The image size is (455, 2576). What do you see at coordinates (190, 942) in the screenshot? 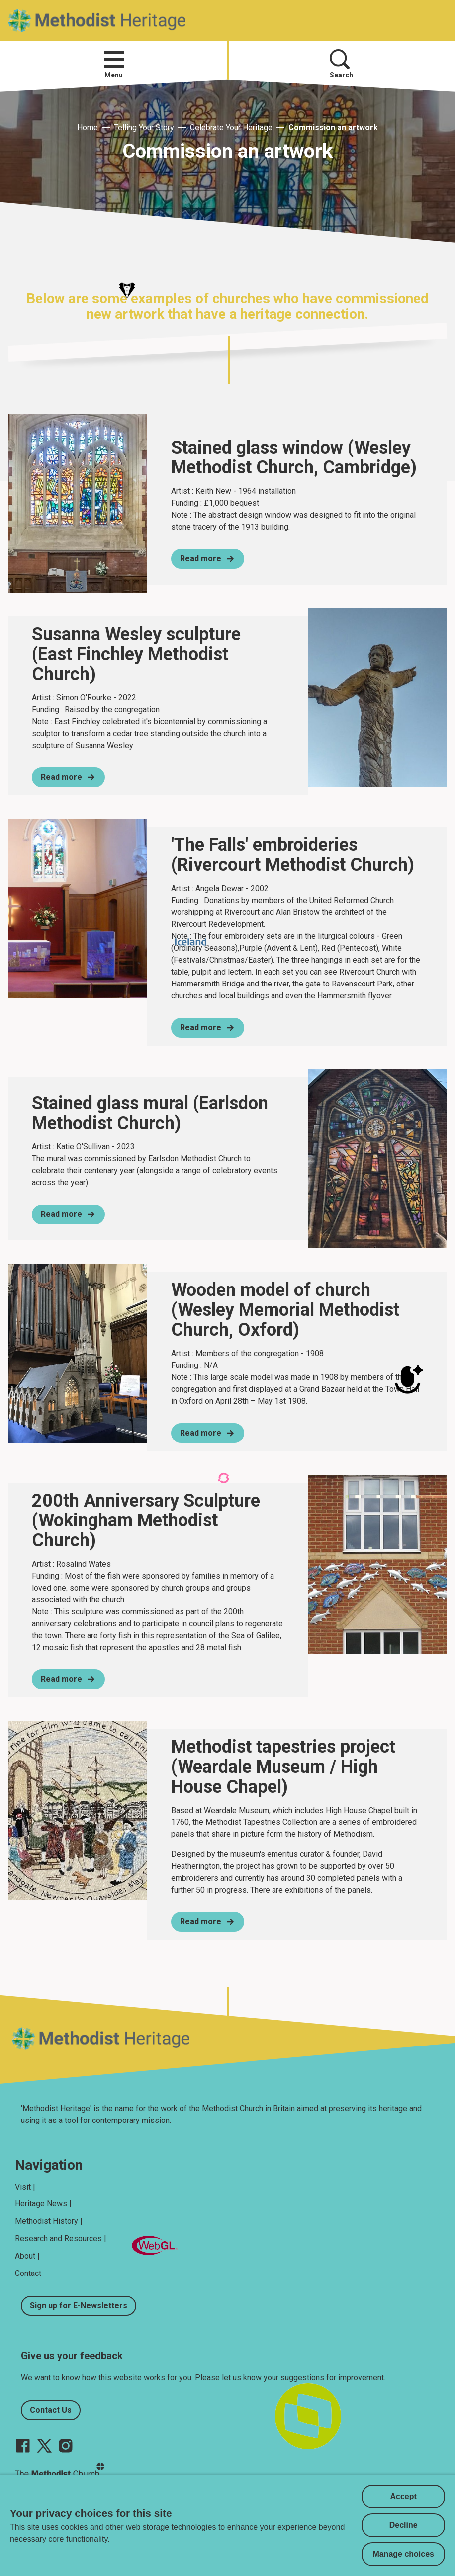
I see `Iceland grocery store brand logo` at bounding box center [190, 942].